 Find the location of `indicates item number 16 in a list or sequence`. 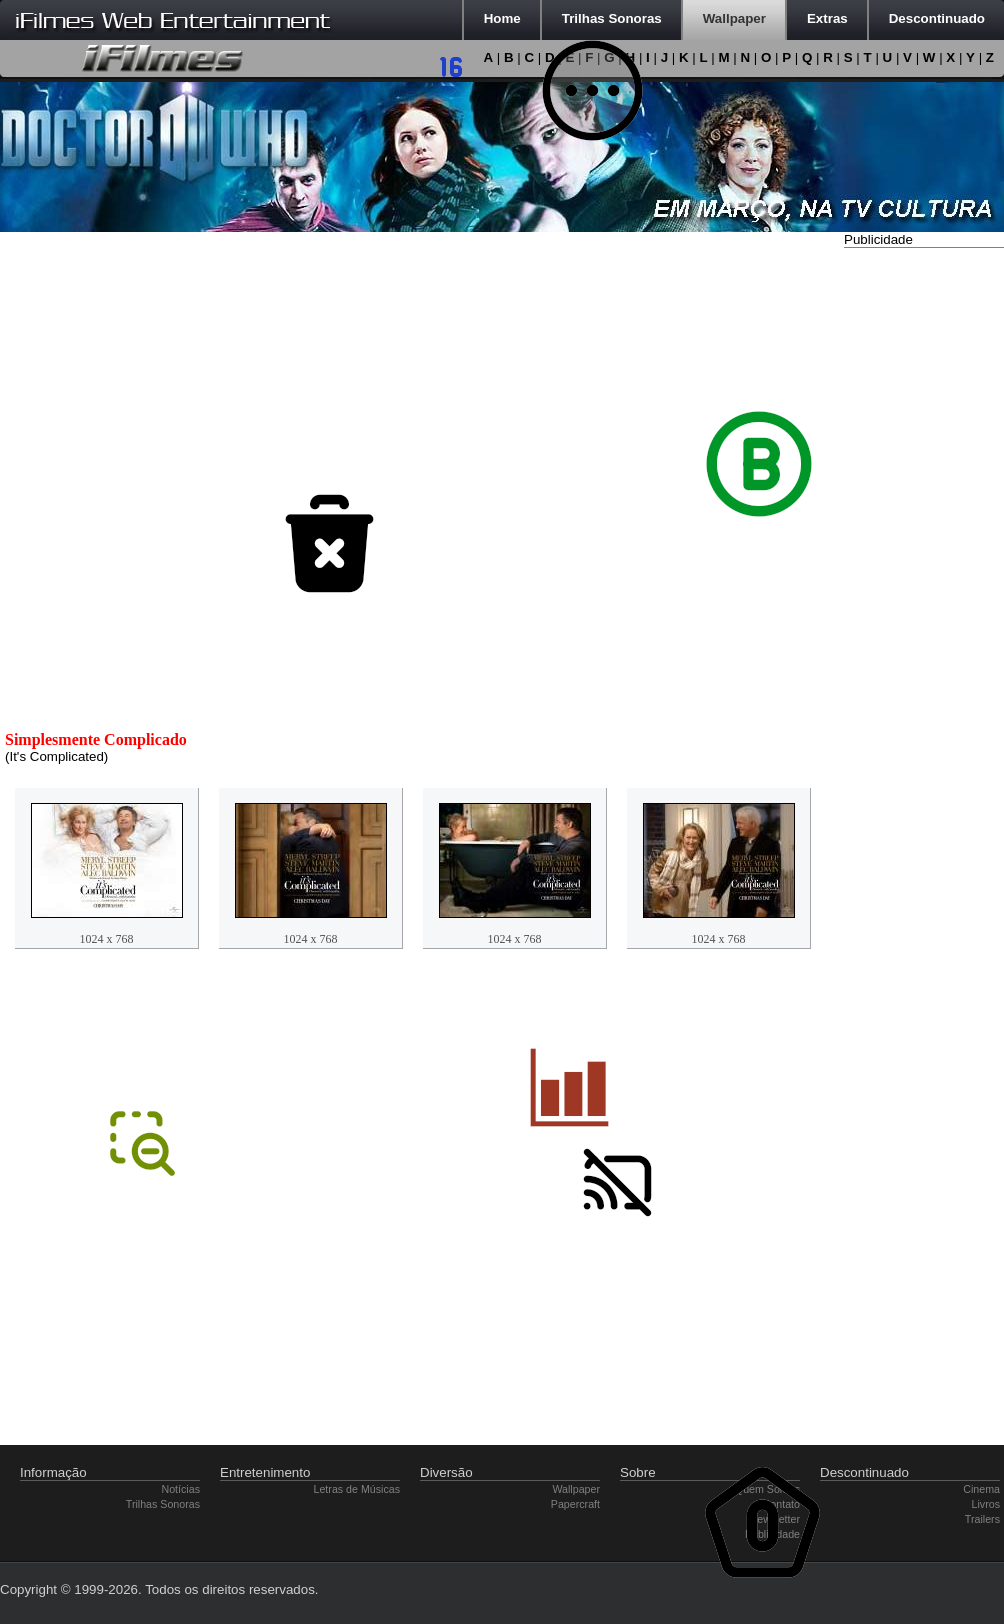

indicates item number 16 in a list or sequence is located at coordinates (450, 67).